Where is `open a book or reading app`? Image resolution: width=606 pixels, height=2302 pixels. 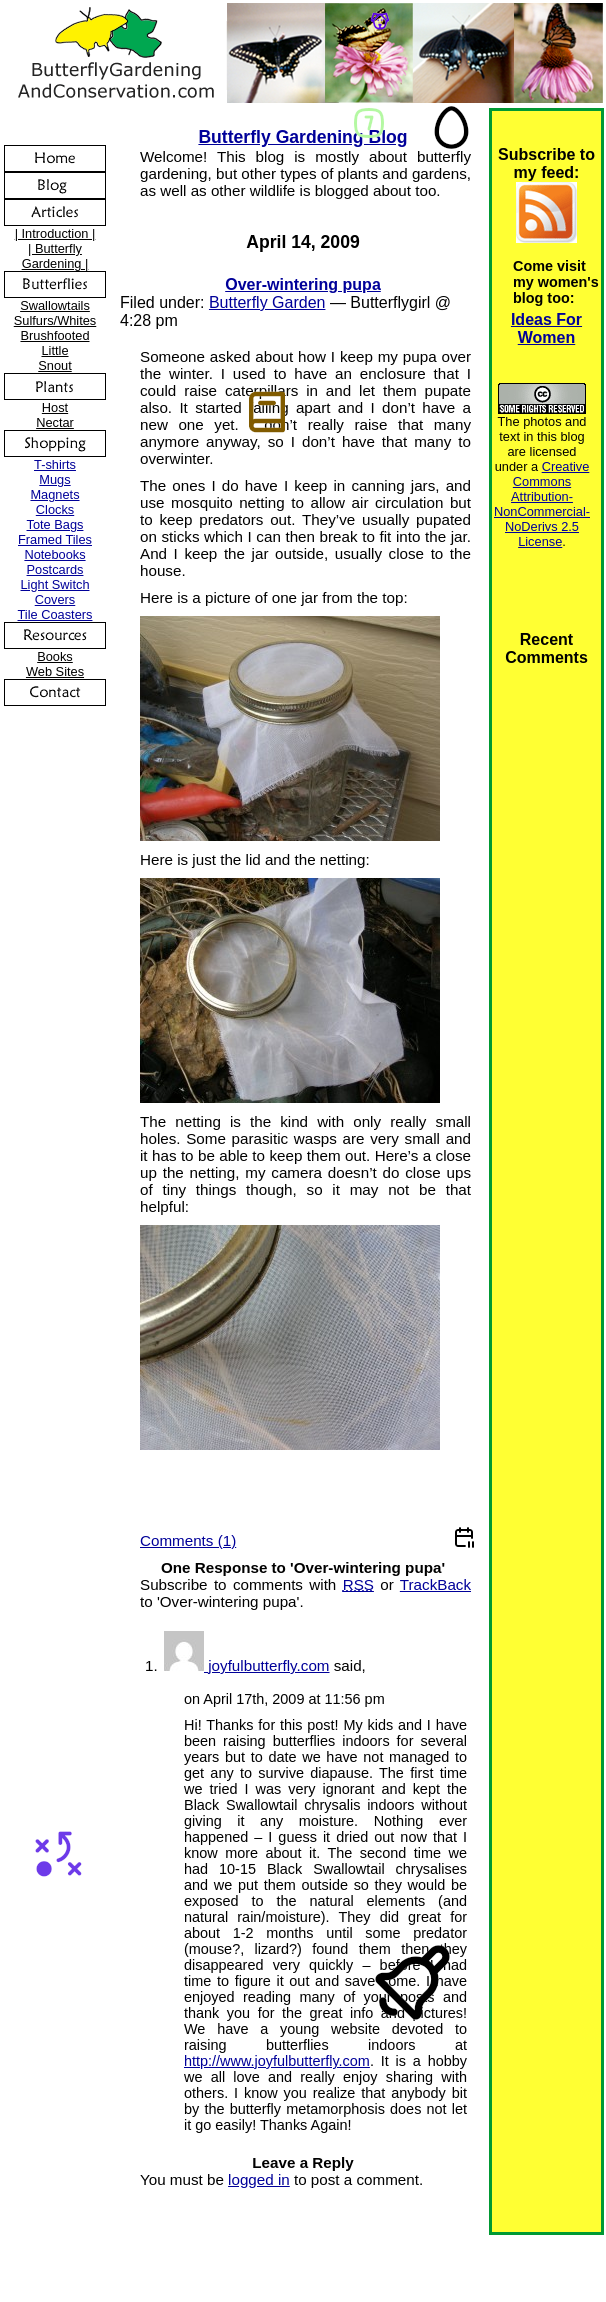
open a book or reading app is located at coordinates (267, 412).